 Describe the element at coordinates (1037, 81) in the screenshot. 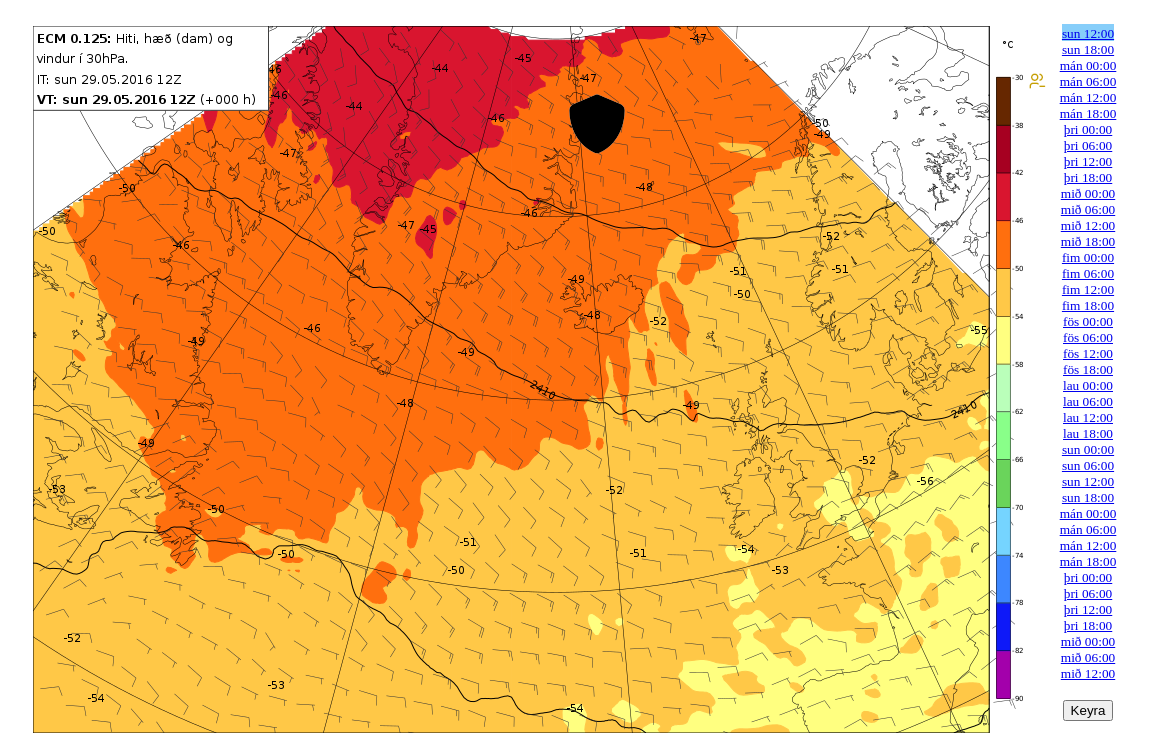

I see `remove a member from the group` at that location.